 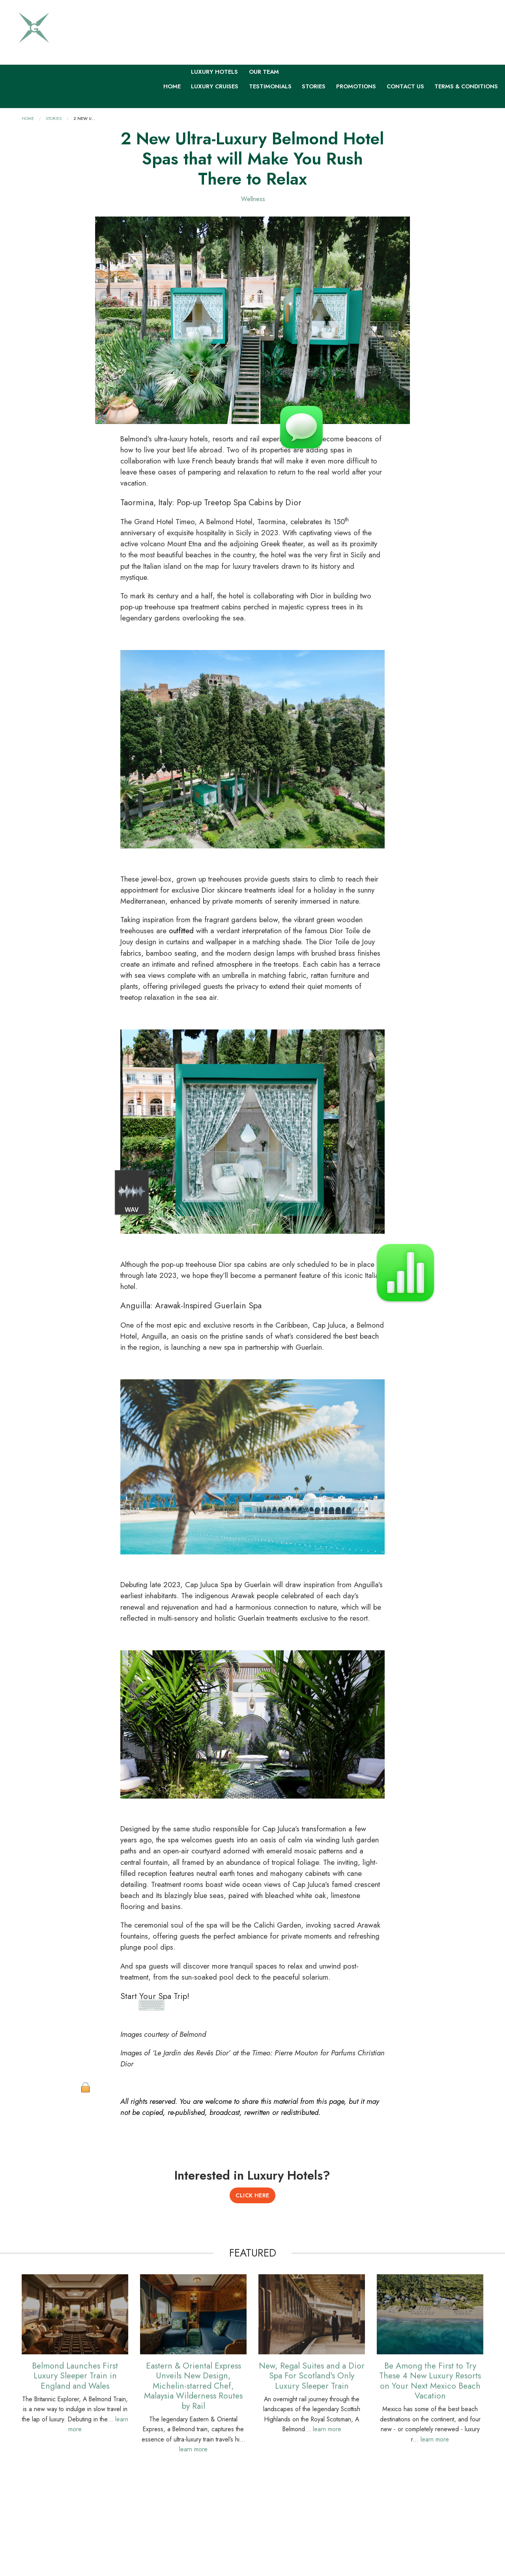 I want to click on indicates a locked or protected item, so click(x=86, y=2087).